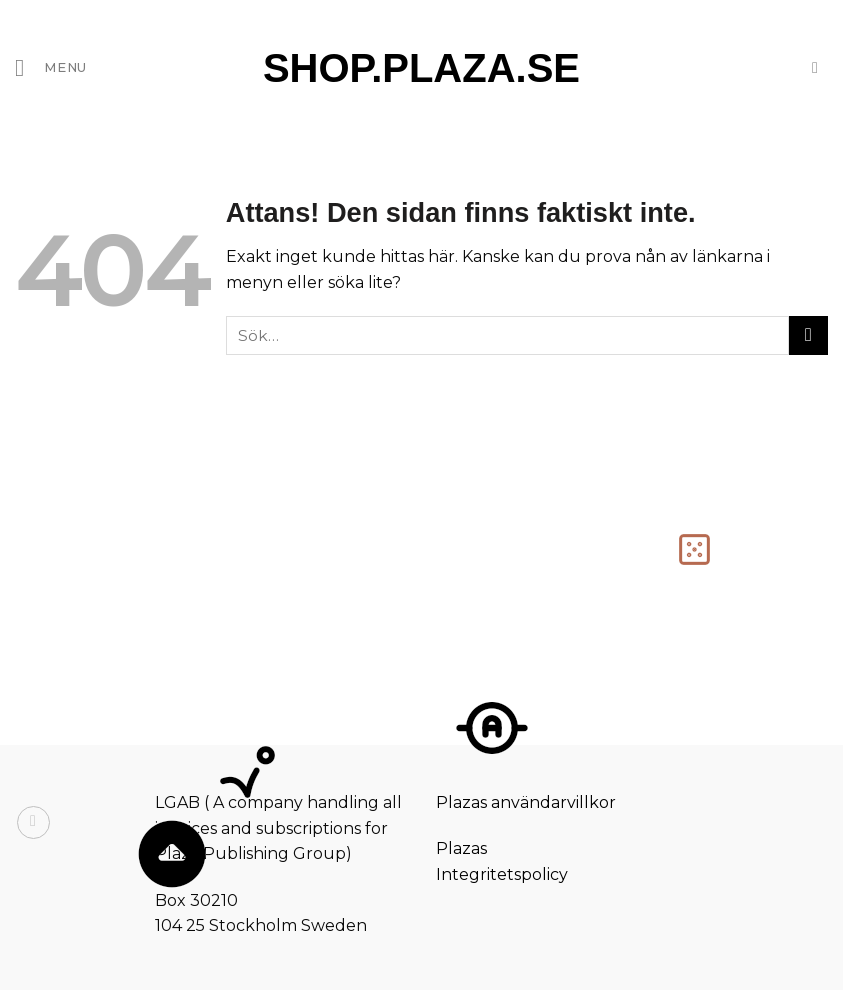  I want to click on scroll to top of page, so click(172, 854).